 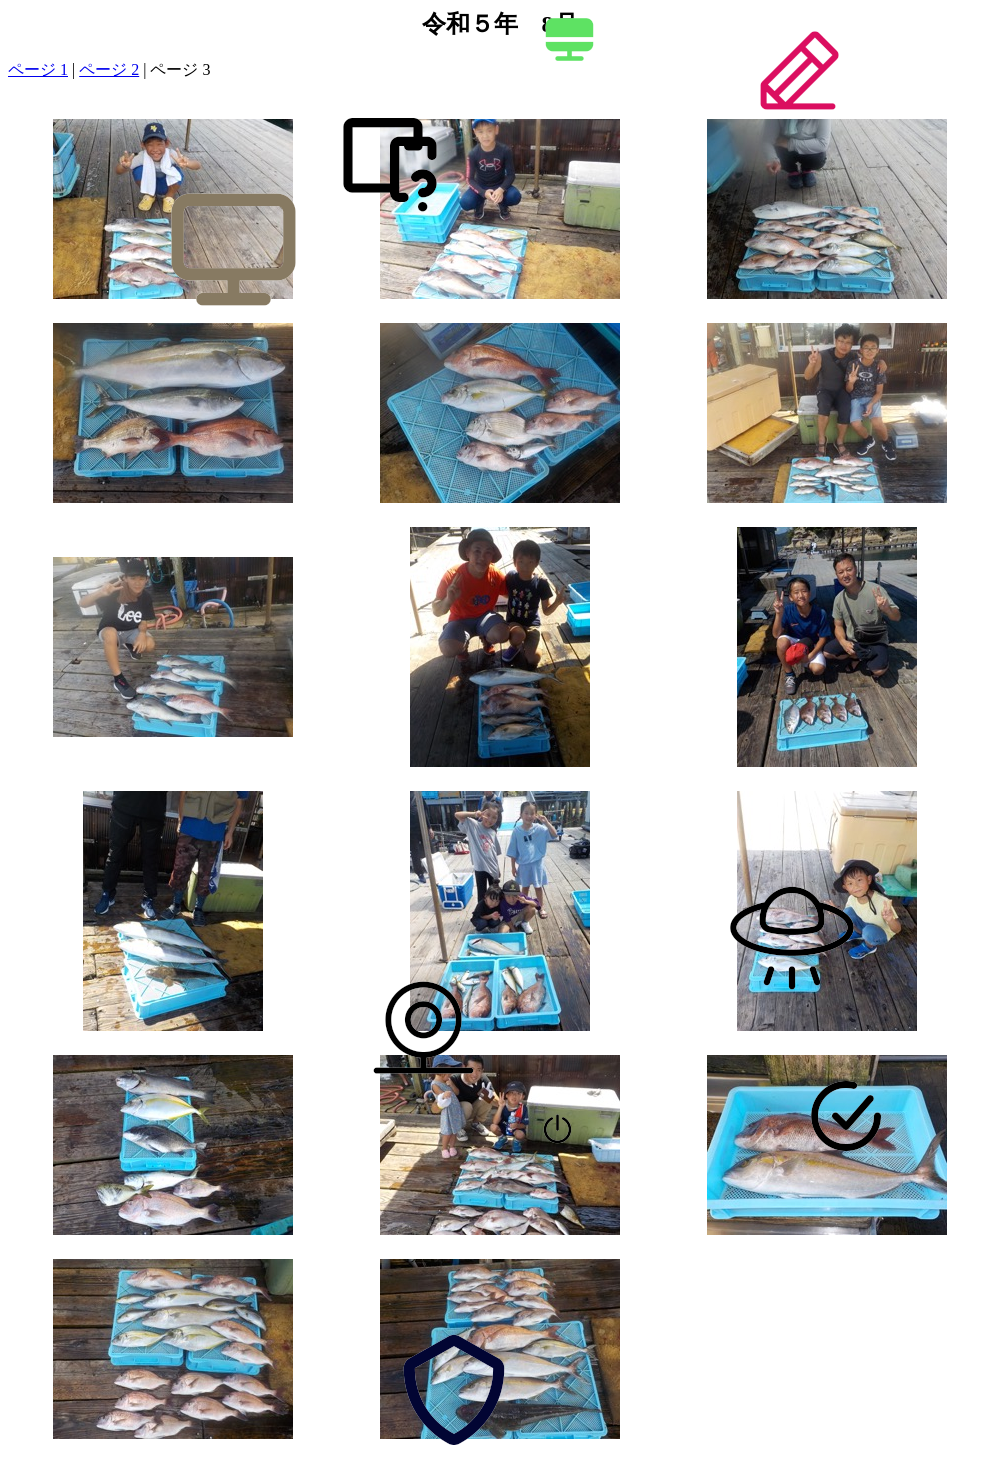 What do you see at coordinates (454, 1390) in the screenshot?
I see `access security settings` at bounding box center [454, 1390].